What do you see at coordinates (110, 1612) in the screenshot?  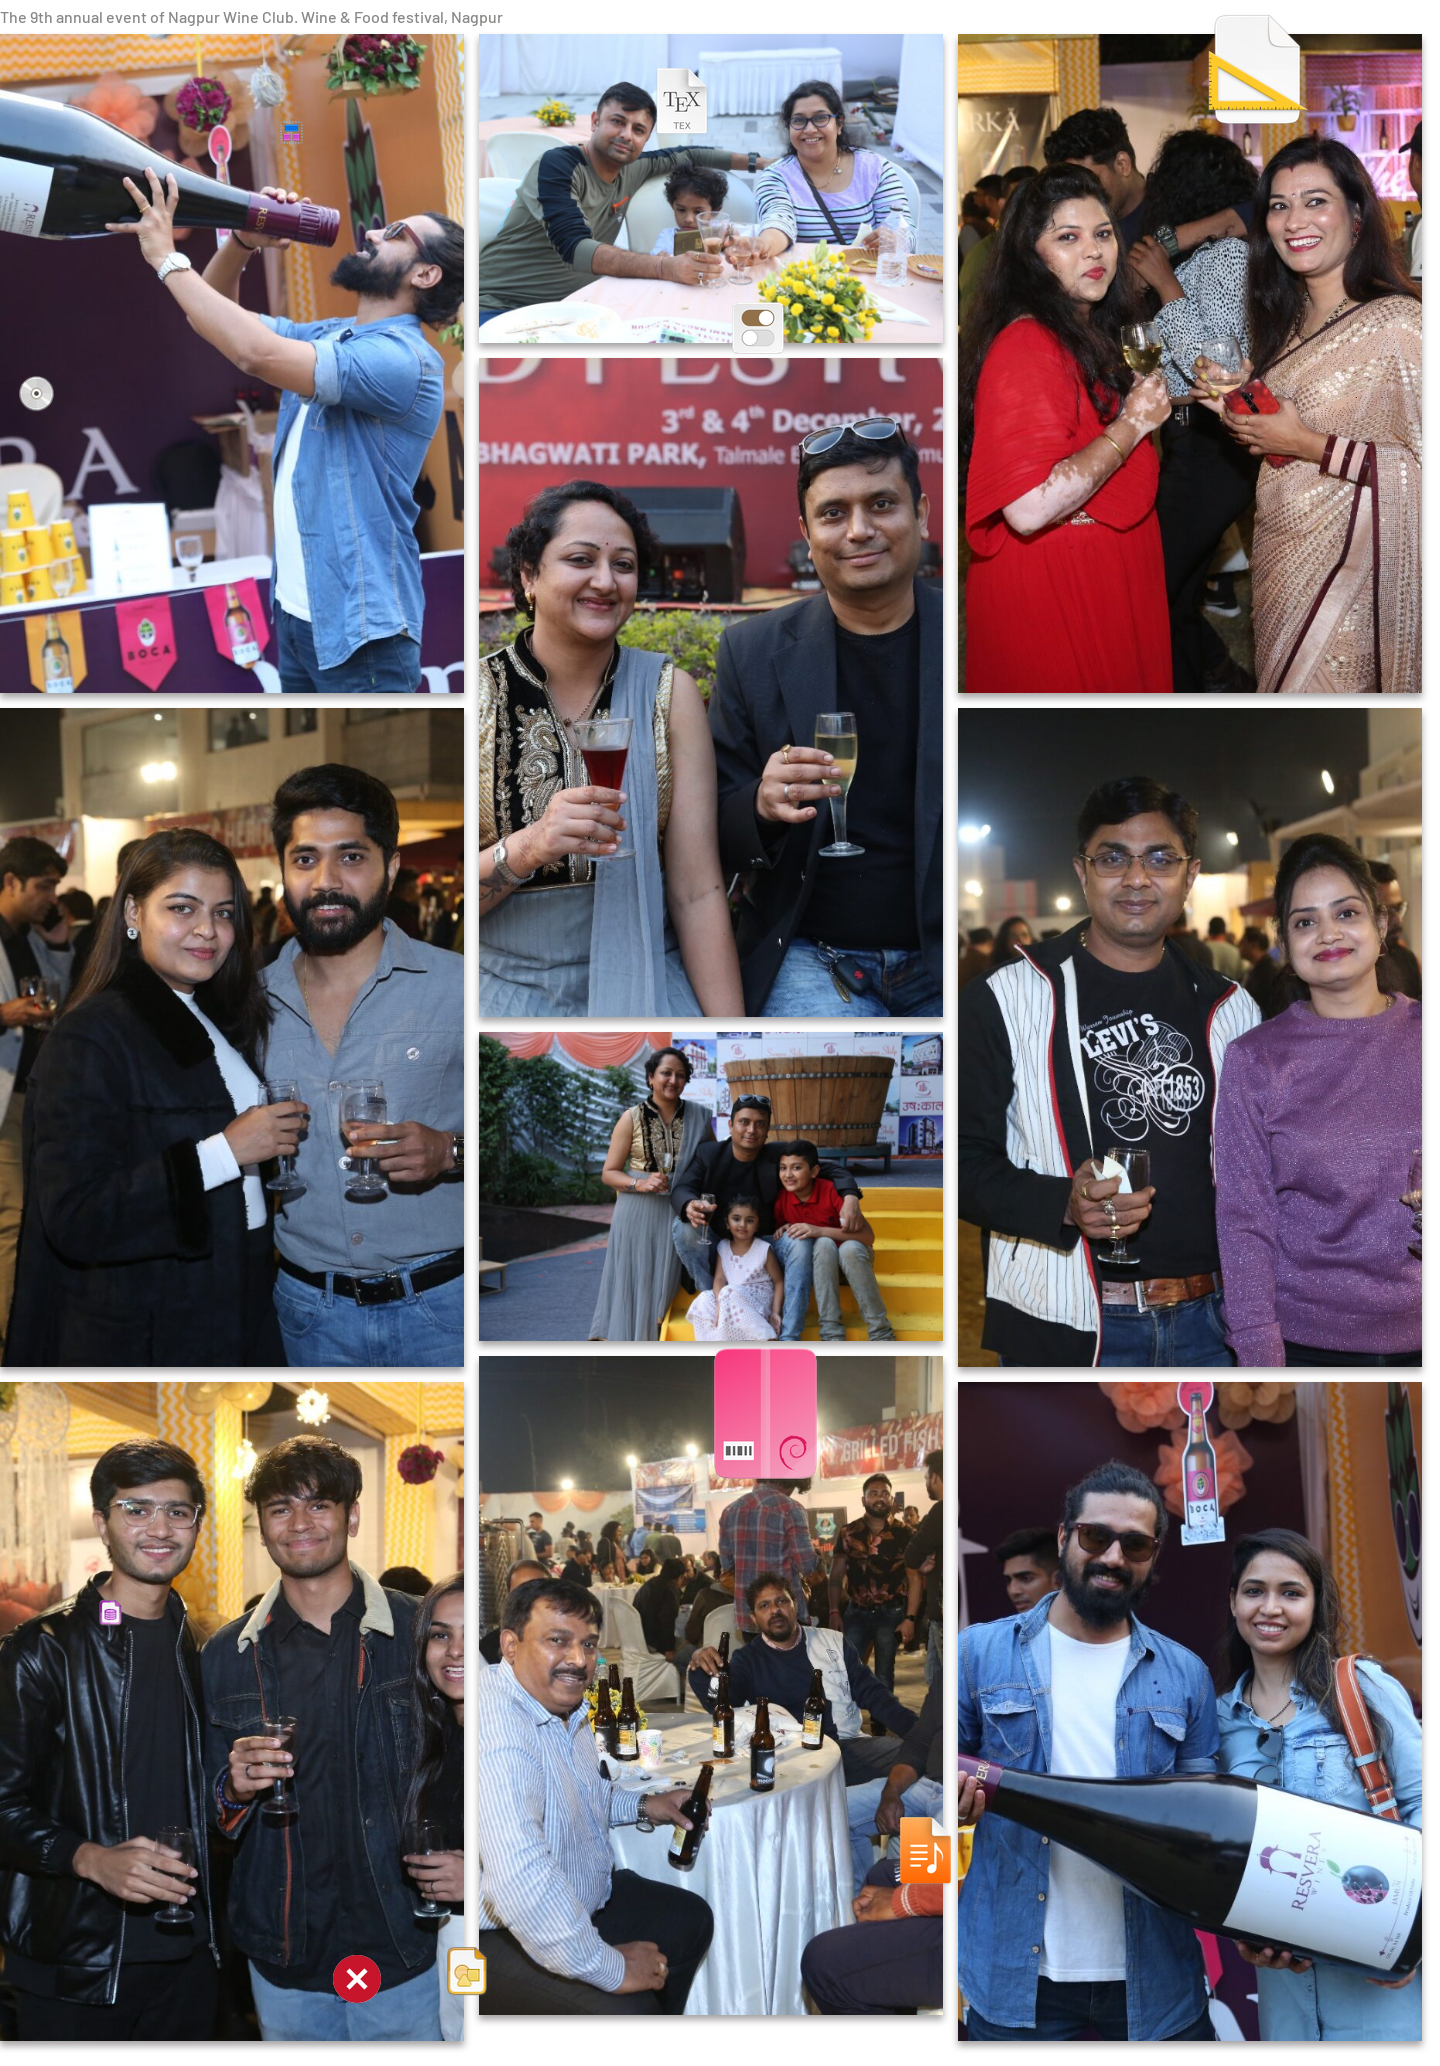 I see `libreoffice base database template file` at bounding box center [110, 1612].